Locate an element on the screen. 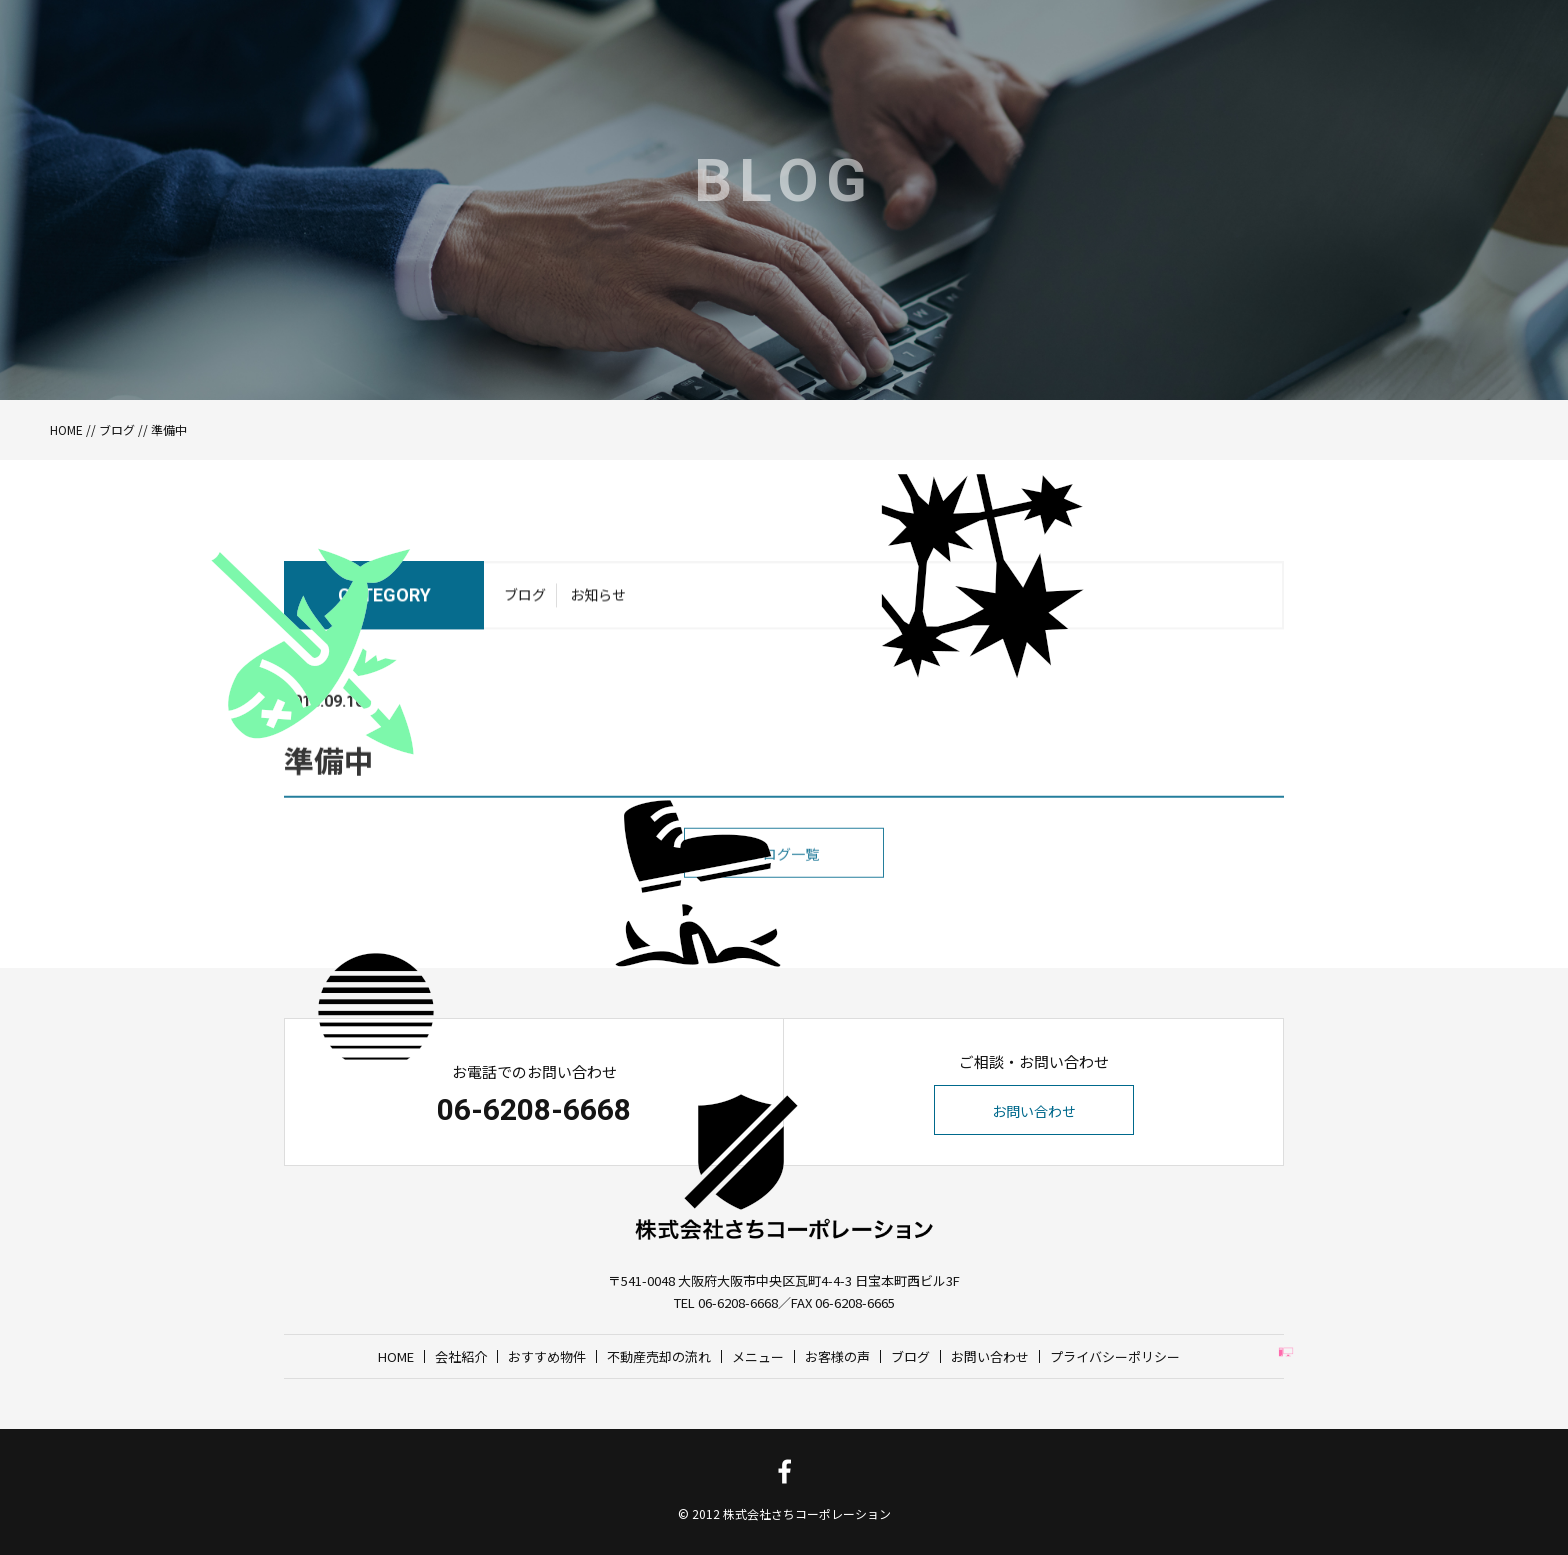  hazard warning indicating slippery surface is located at coordinates (698, 882).